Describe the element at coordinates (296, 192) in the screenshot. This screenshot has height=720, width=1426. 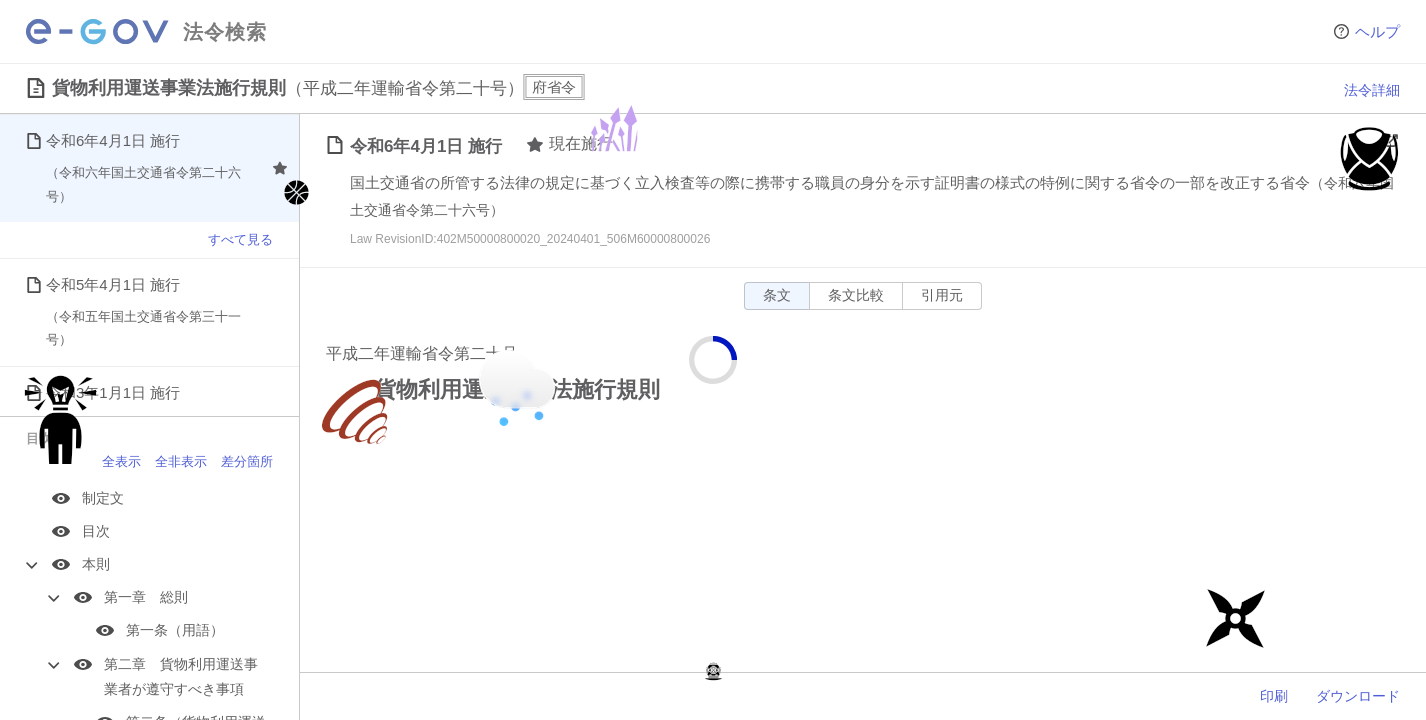
I see `access basketball or sports content` at that location.